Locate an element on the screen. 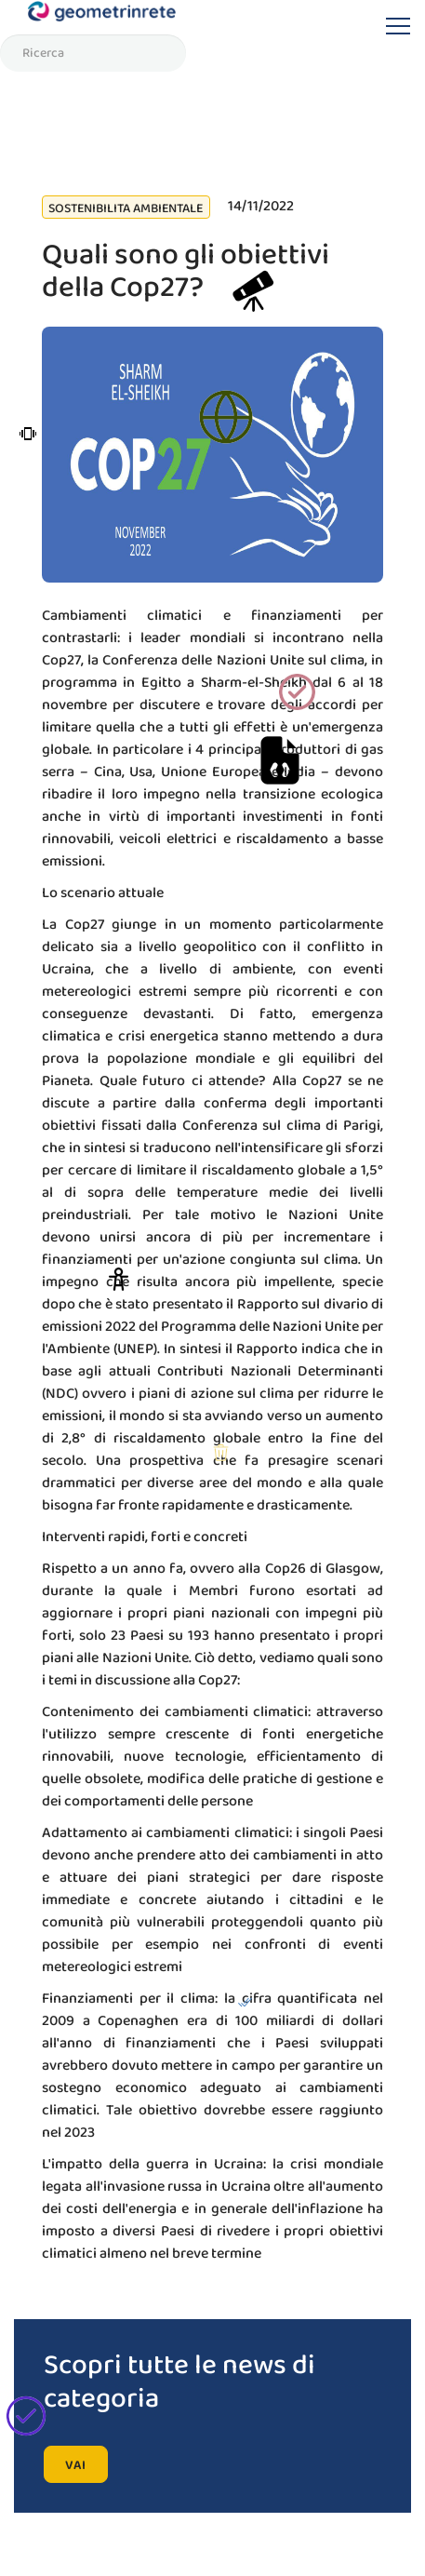  indicates a completed or successful action is located at coordinates (297, 691).